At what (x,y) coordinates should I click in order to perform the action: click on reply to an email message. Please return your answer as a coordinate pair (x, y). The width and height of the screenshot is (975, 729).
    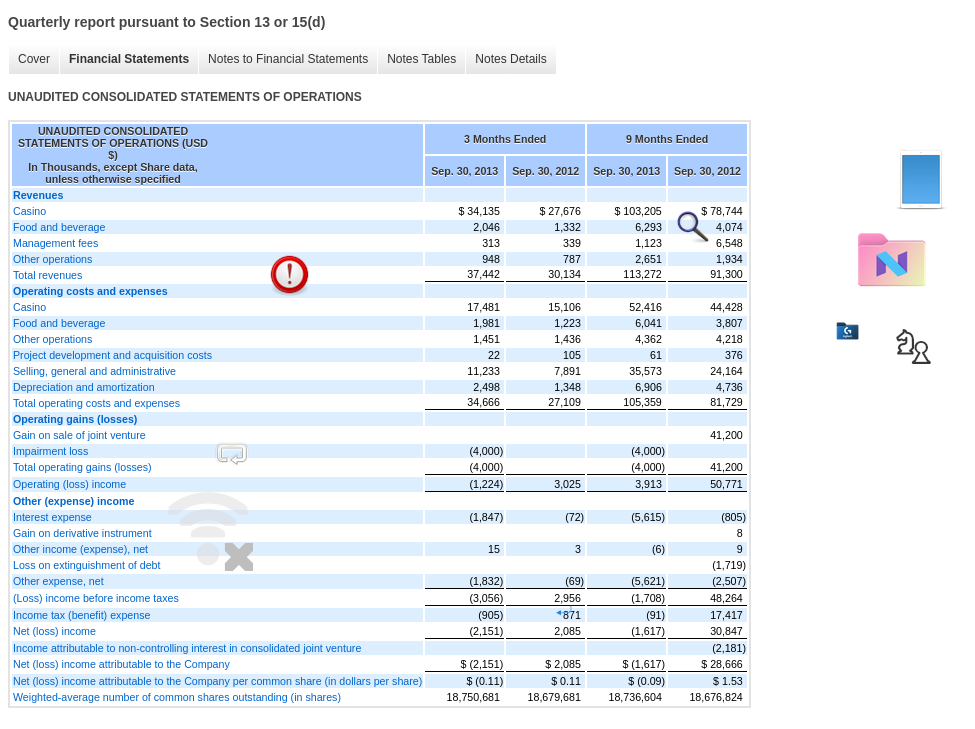
    Looking at the image, I should click on (563, 609).